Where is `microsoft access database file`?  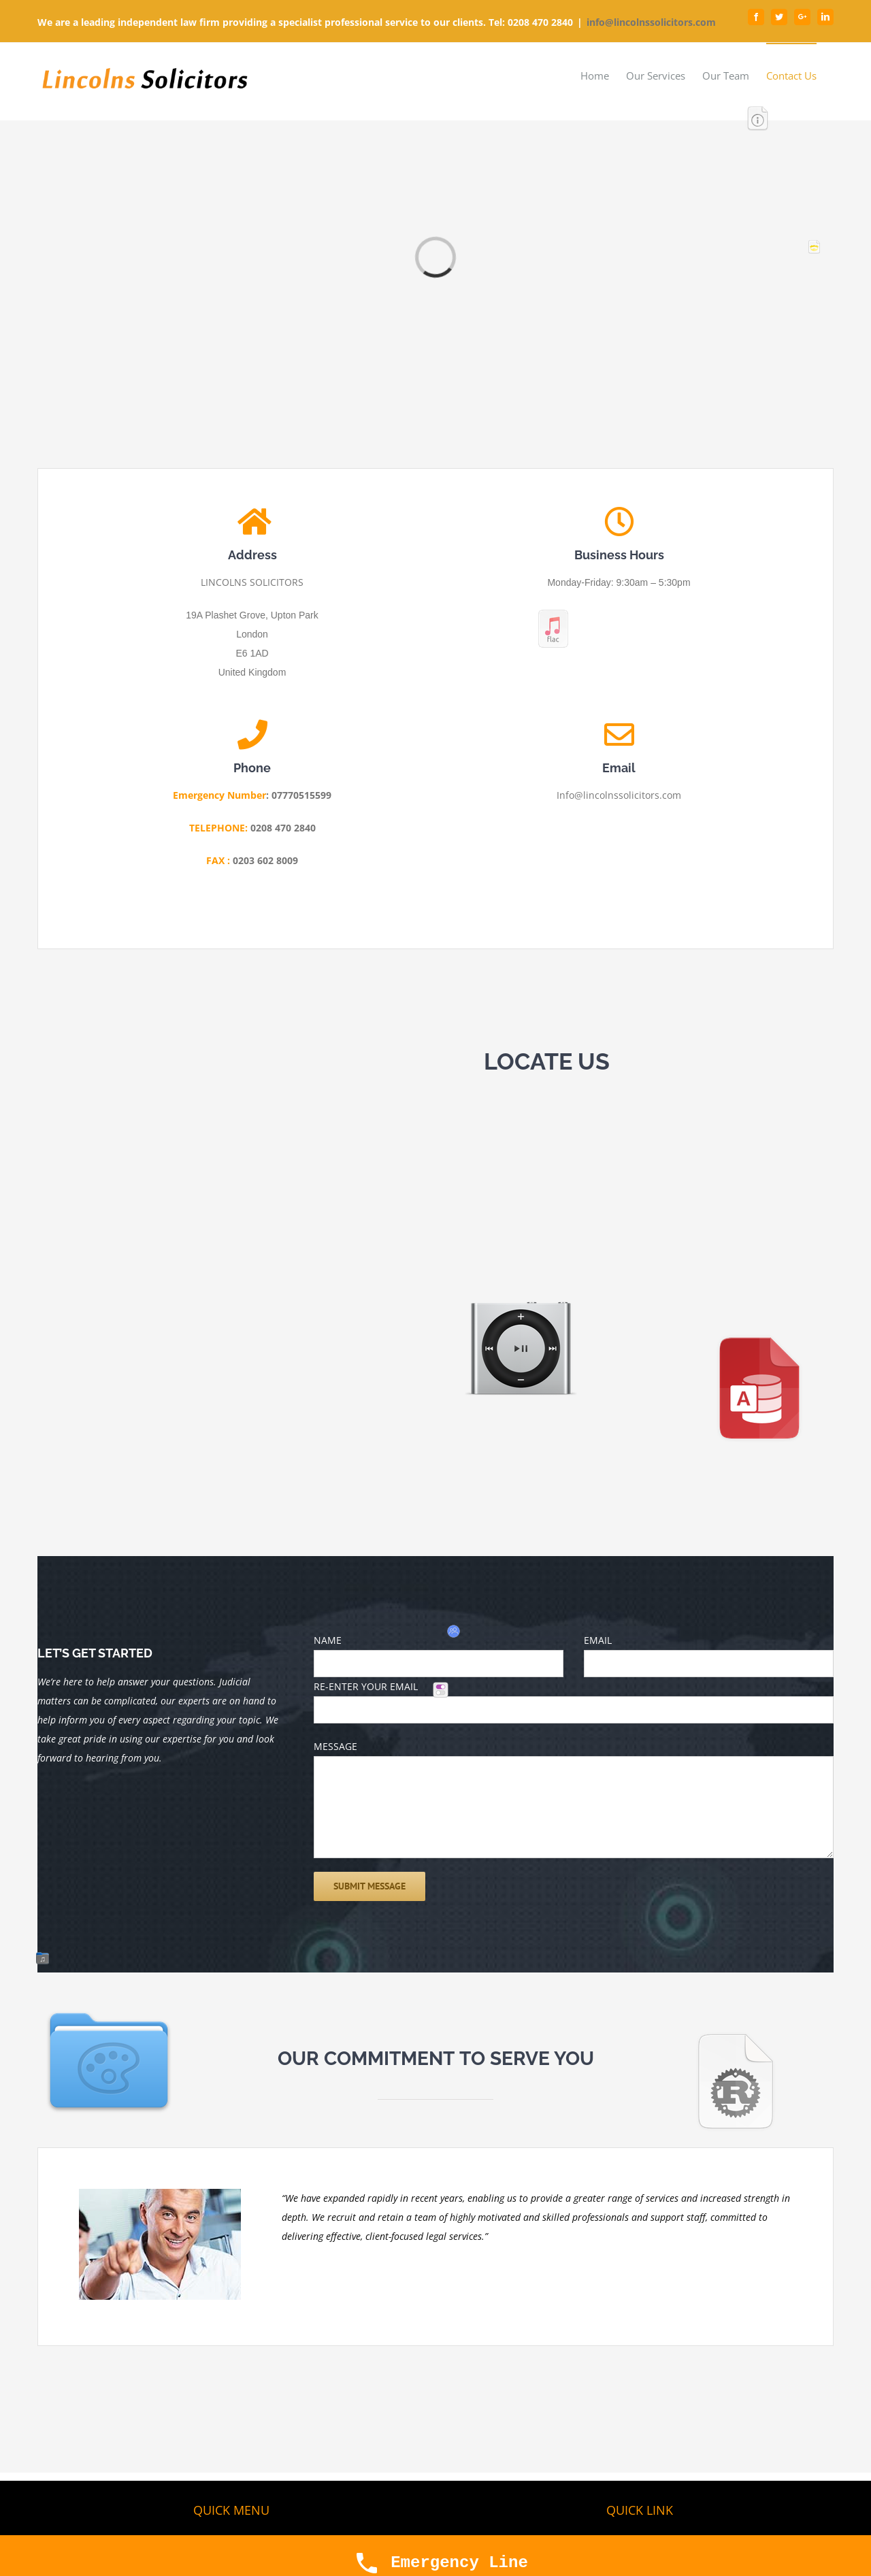
microsoft access database file is located at coordinates (759, 1388).